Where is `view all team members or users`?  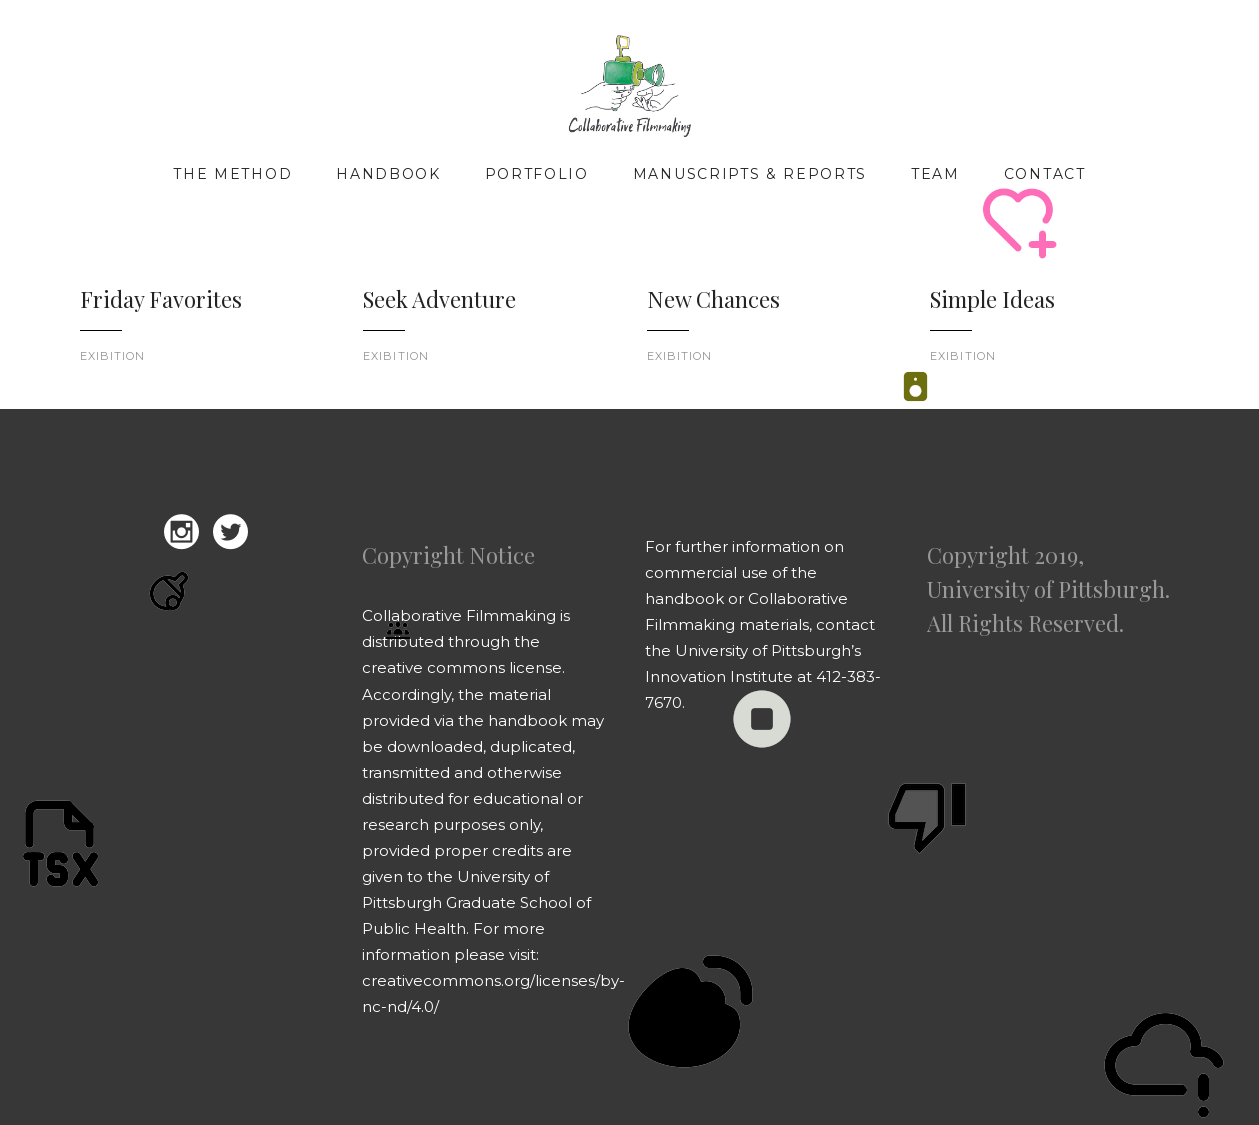 view all team members or users is located at coordinates (398, 630).